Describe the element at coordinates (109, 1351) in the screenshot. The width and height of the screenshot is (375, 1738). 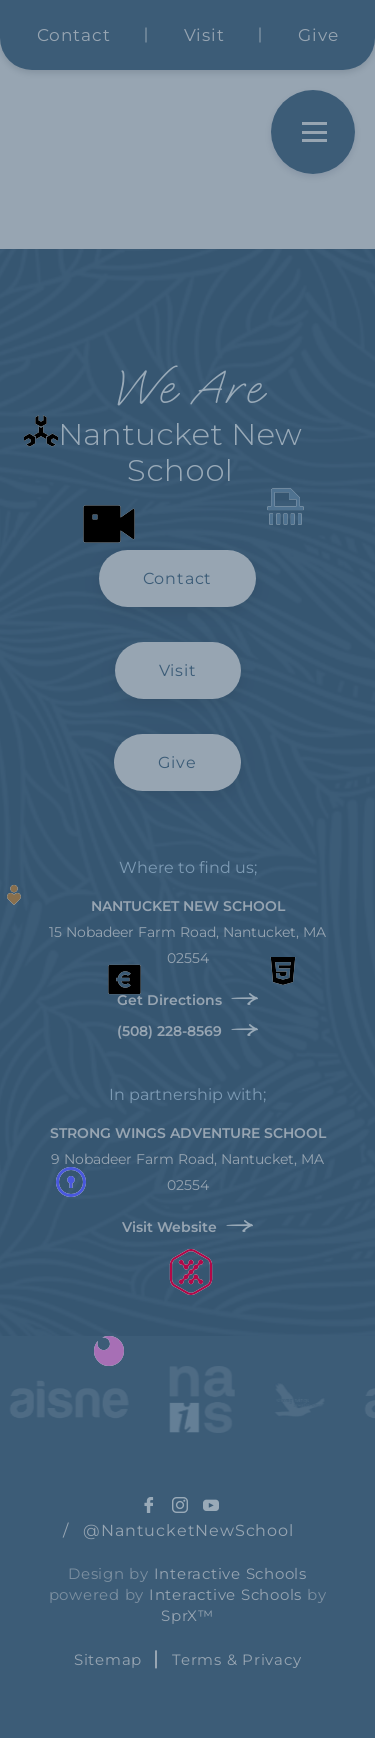
I see `redsys payment processing logo` at that location.